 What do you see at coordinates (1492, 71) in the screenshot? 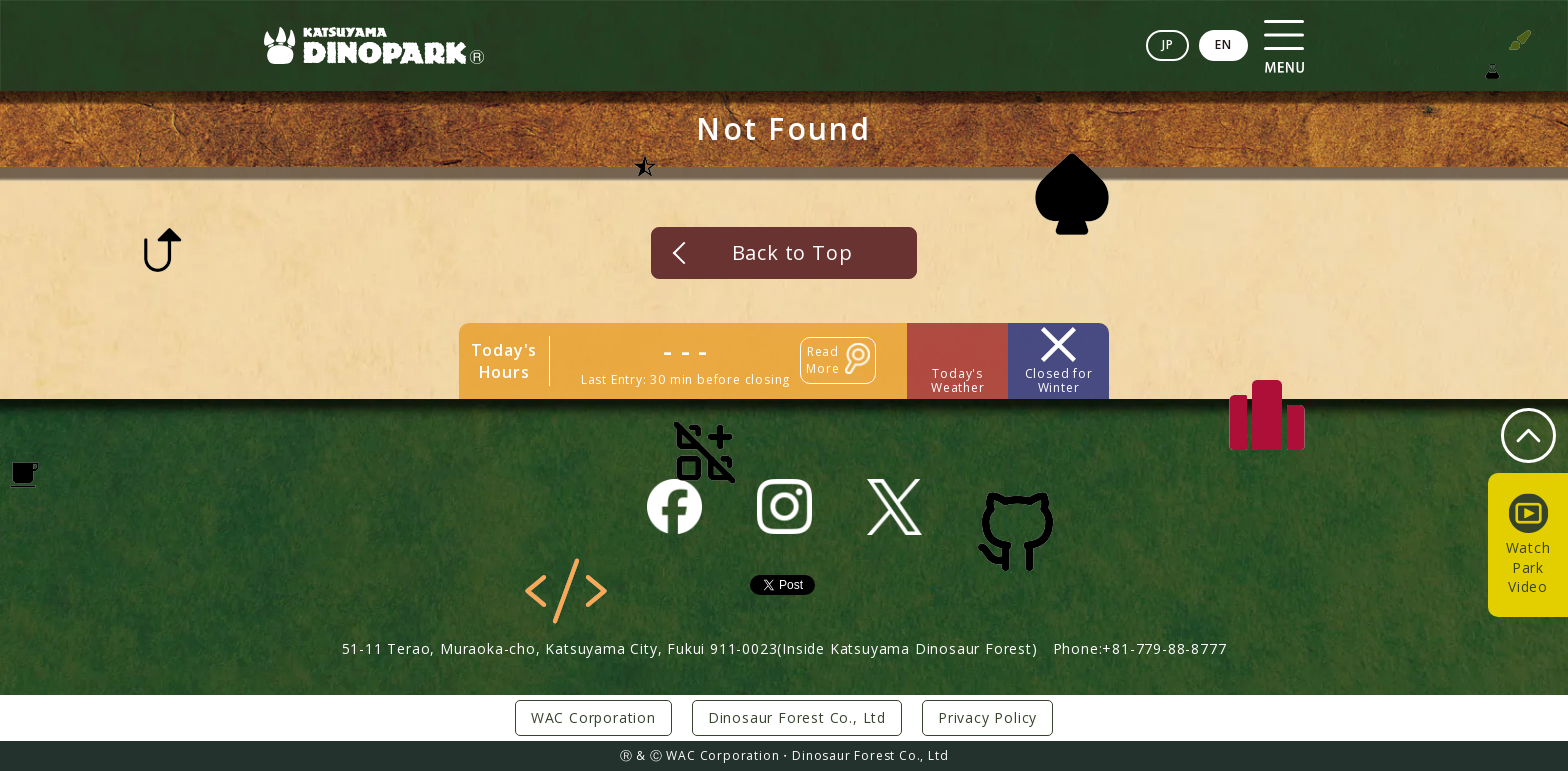
I see `access lab or experimental features` at bounding box center [1492, 71].